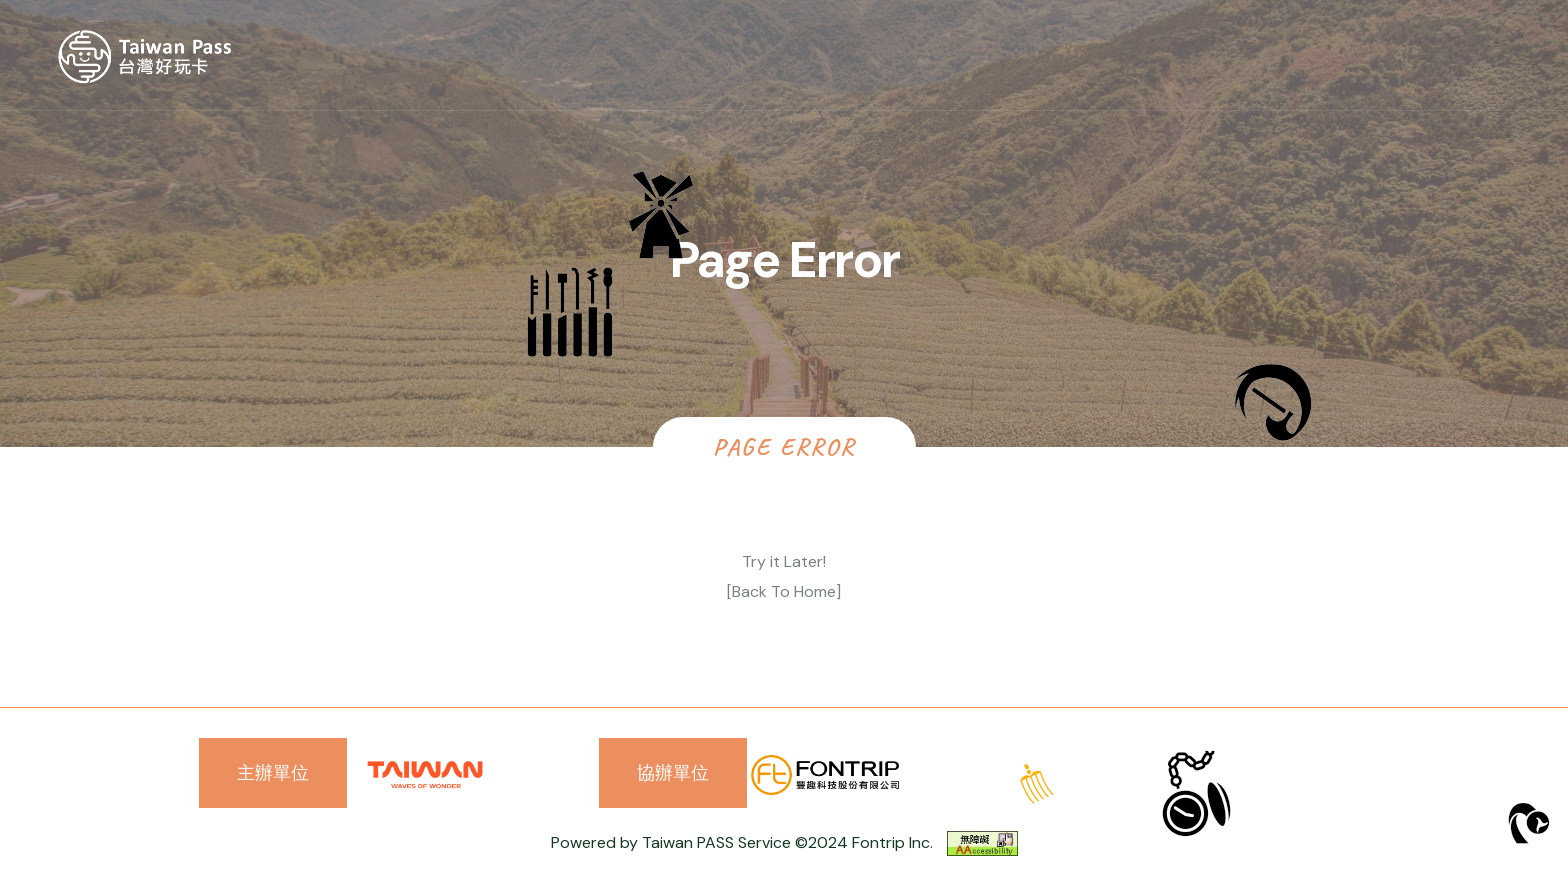  I want to click on perform a melee attack action, so click(1273, 402).